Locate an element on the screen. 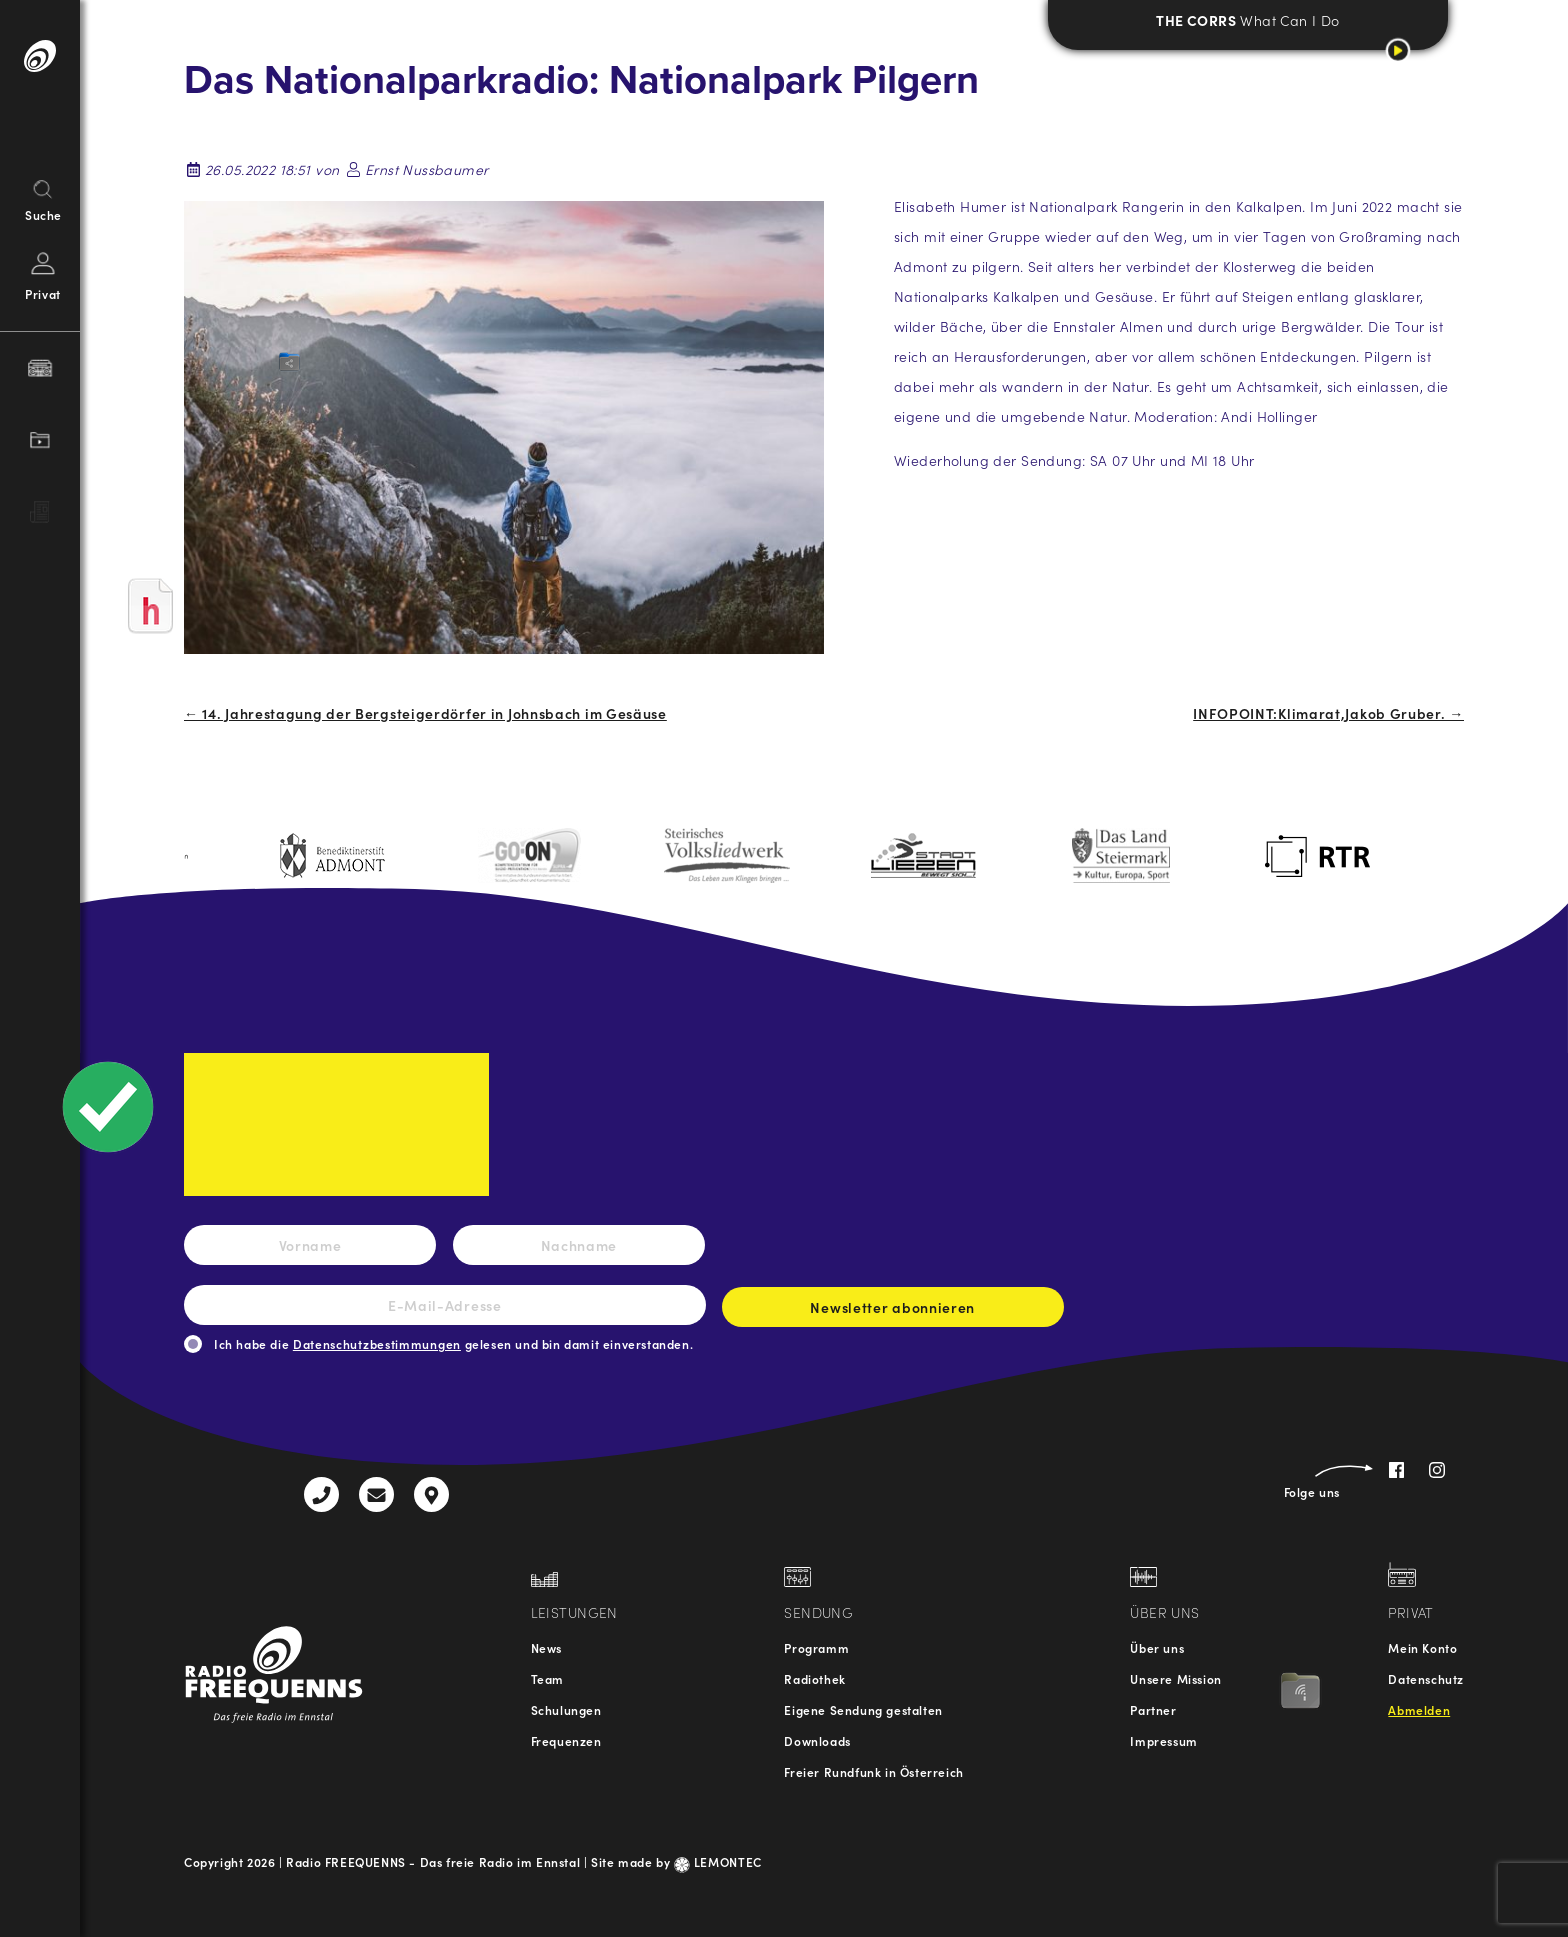  open your public shared folder is located at coordinates (289, 361).